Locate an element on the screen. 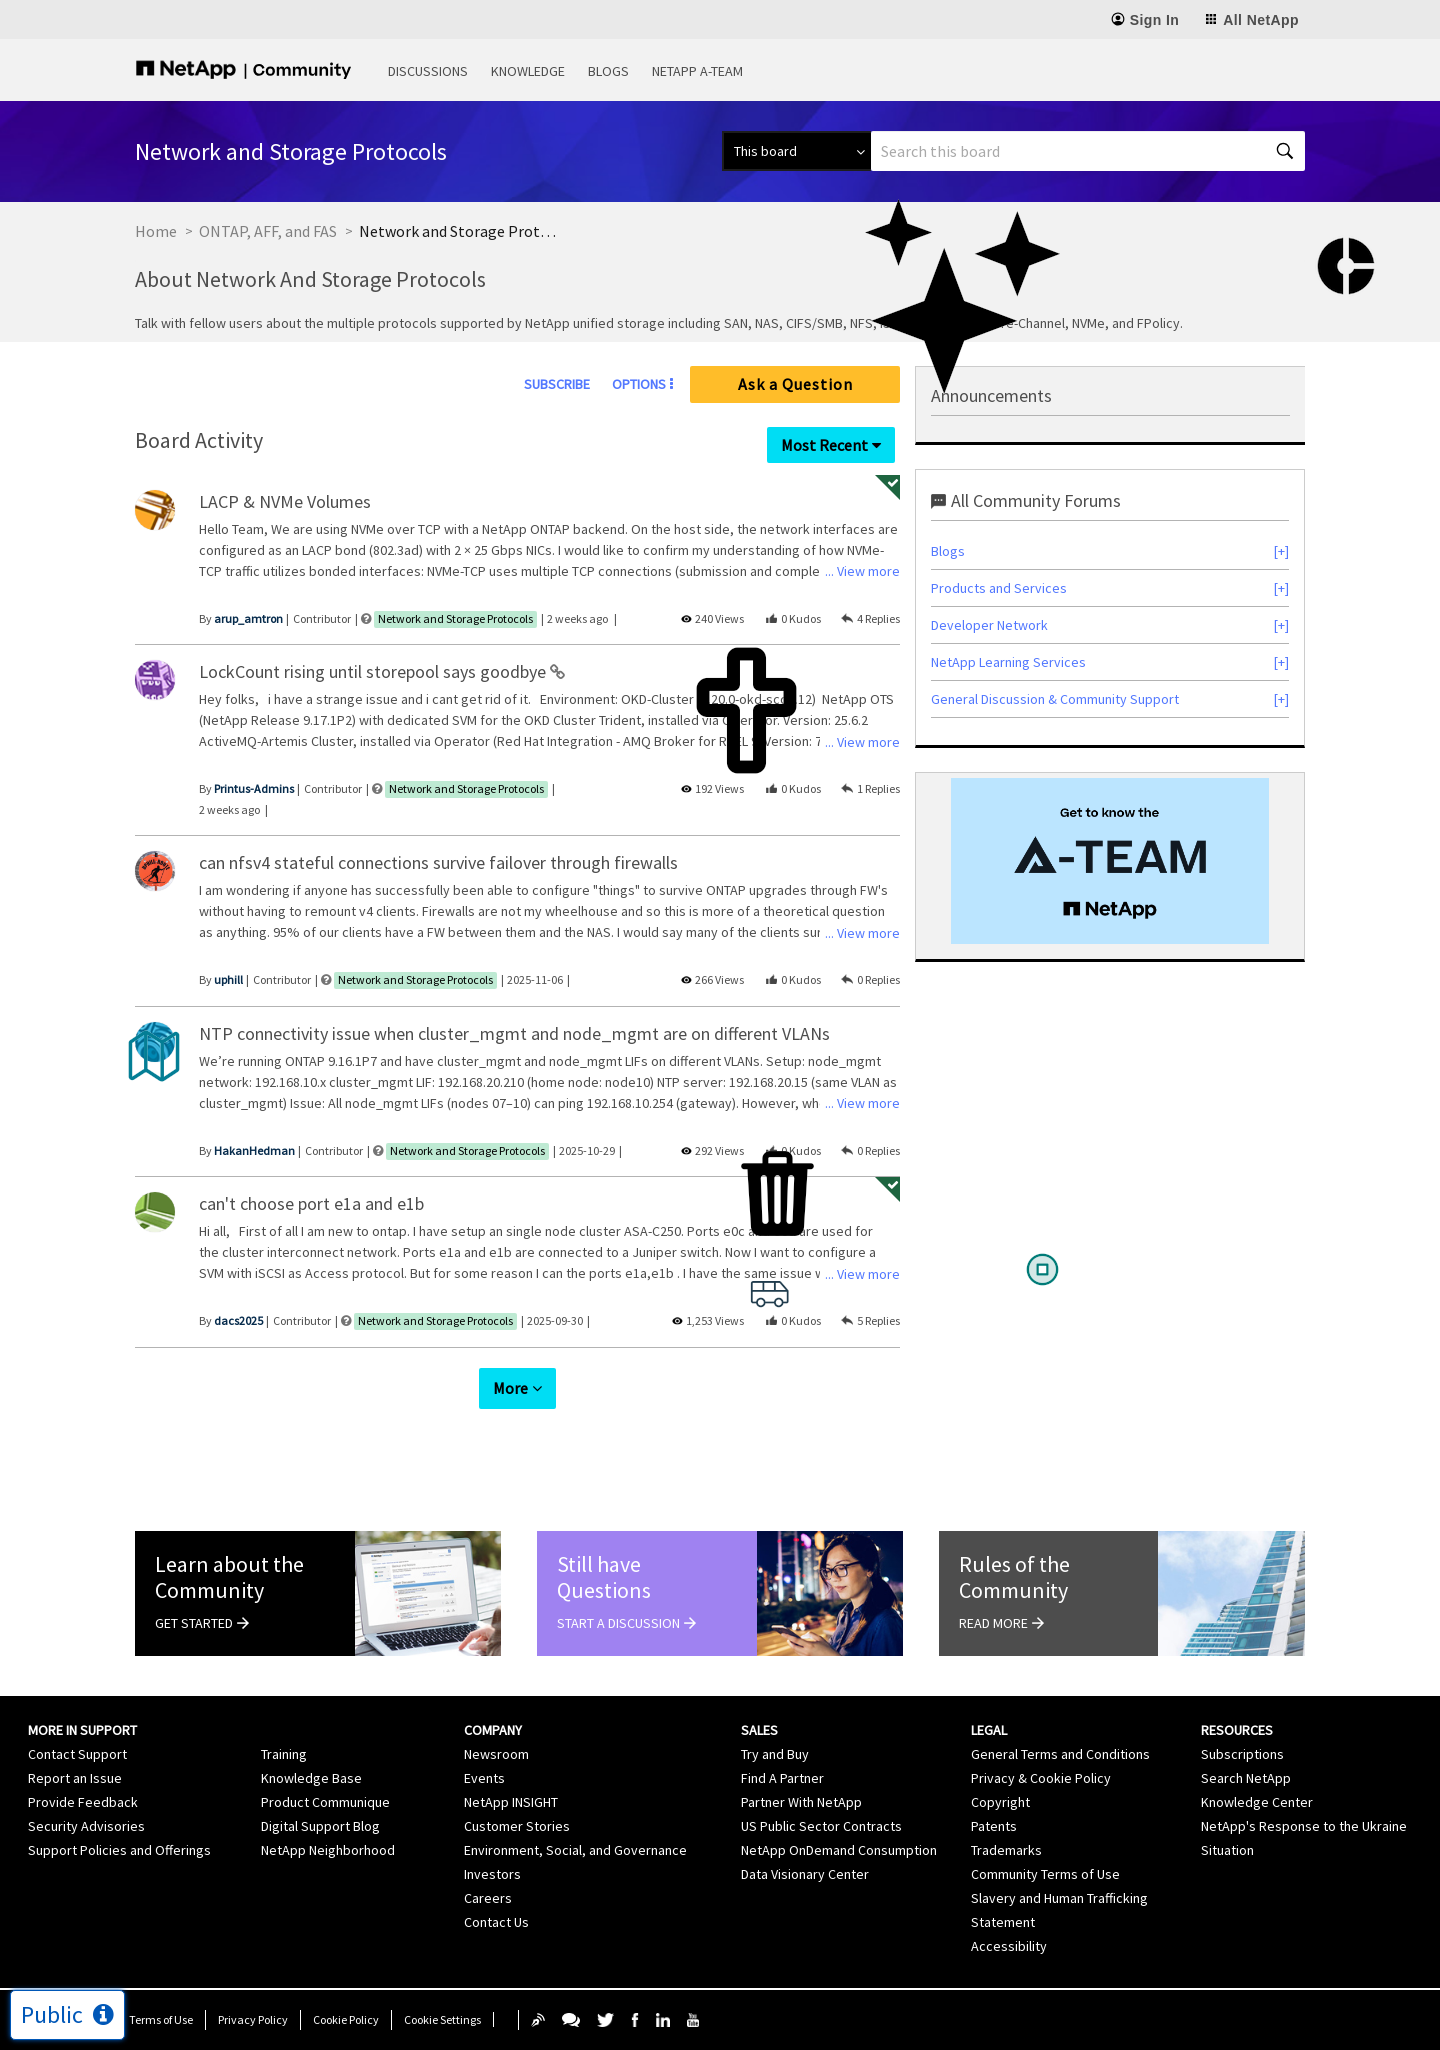  indicates AI-generated or enhanced content is located at coordinates (962, 296).